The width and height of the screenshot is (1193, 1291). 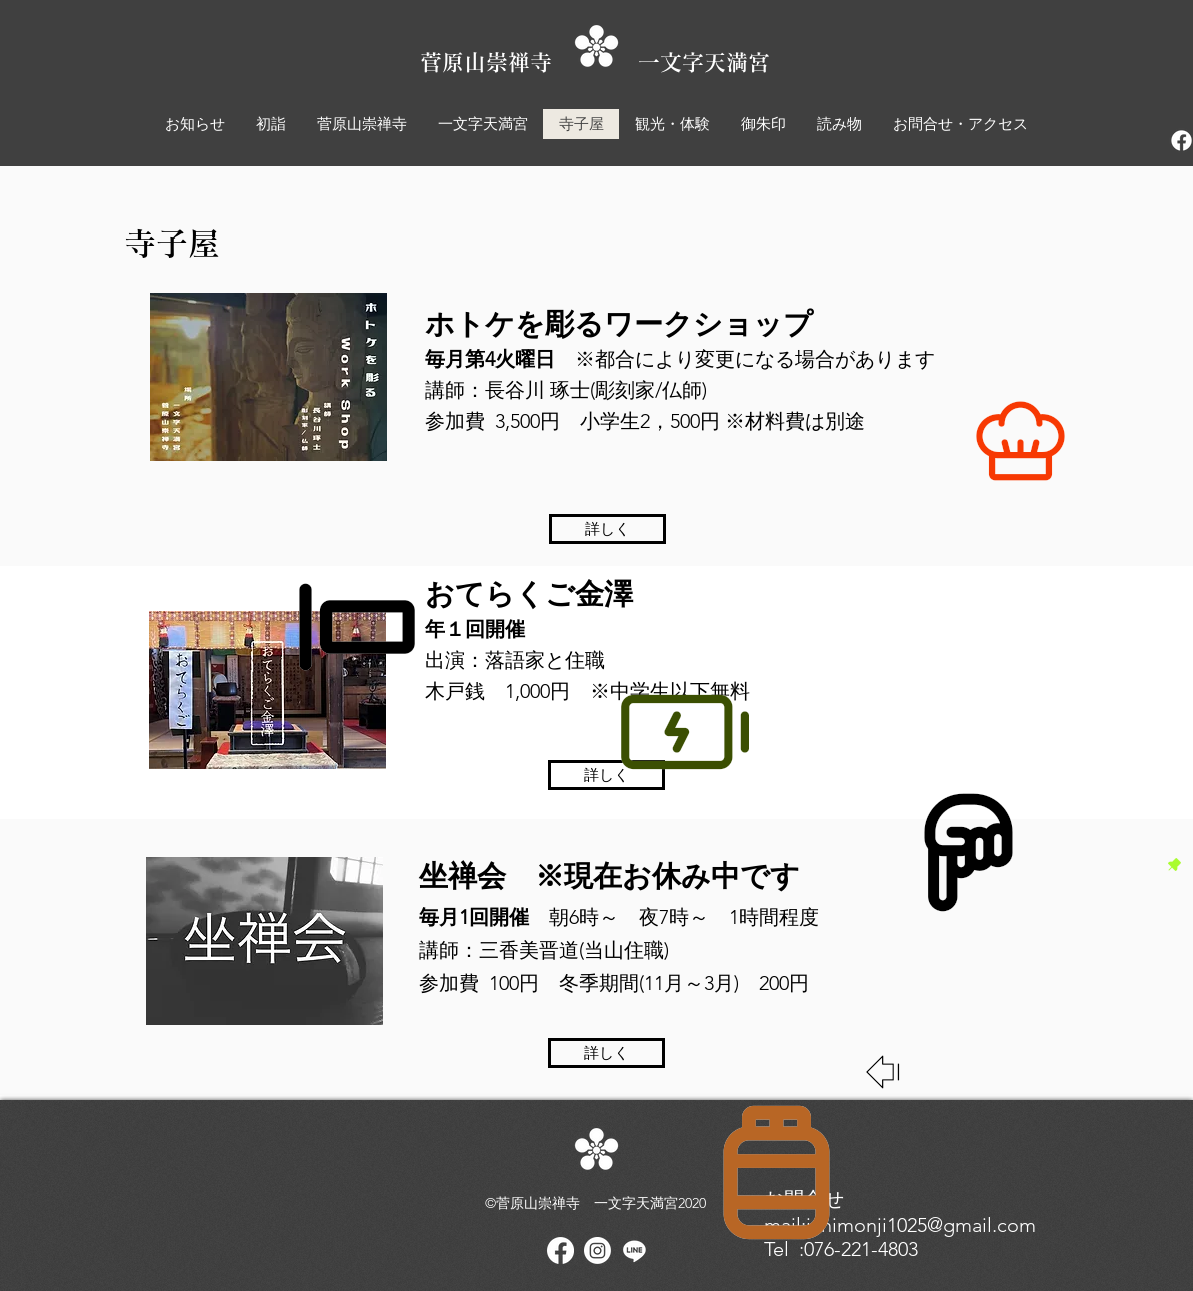 I want to click on pin an item to keep it visible, so click(x=1174, y=865).